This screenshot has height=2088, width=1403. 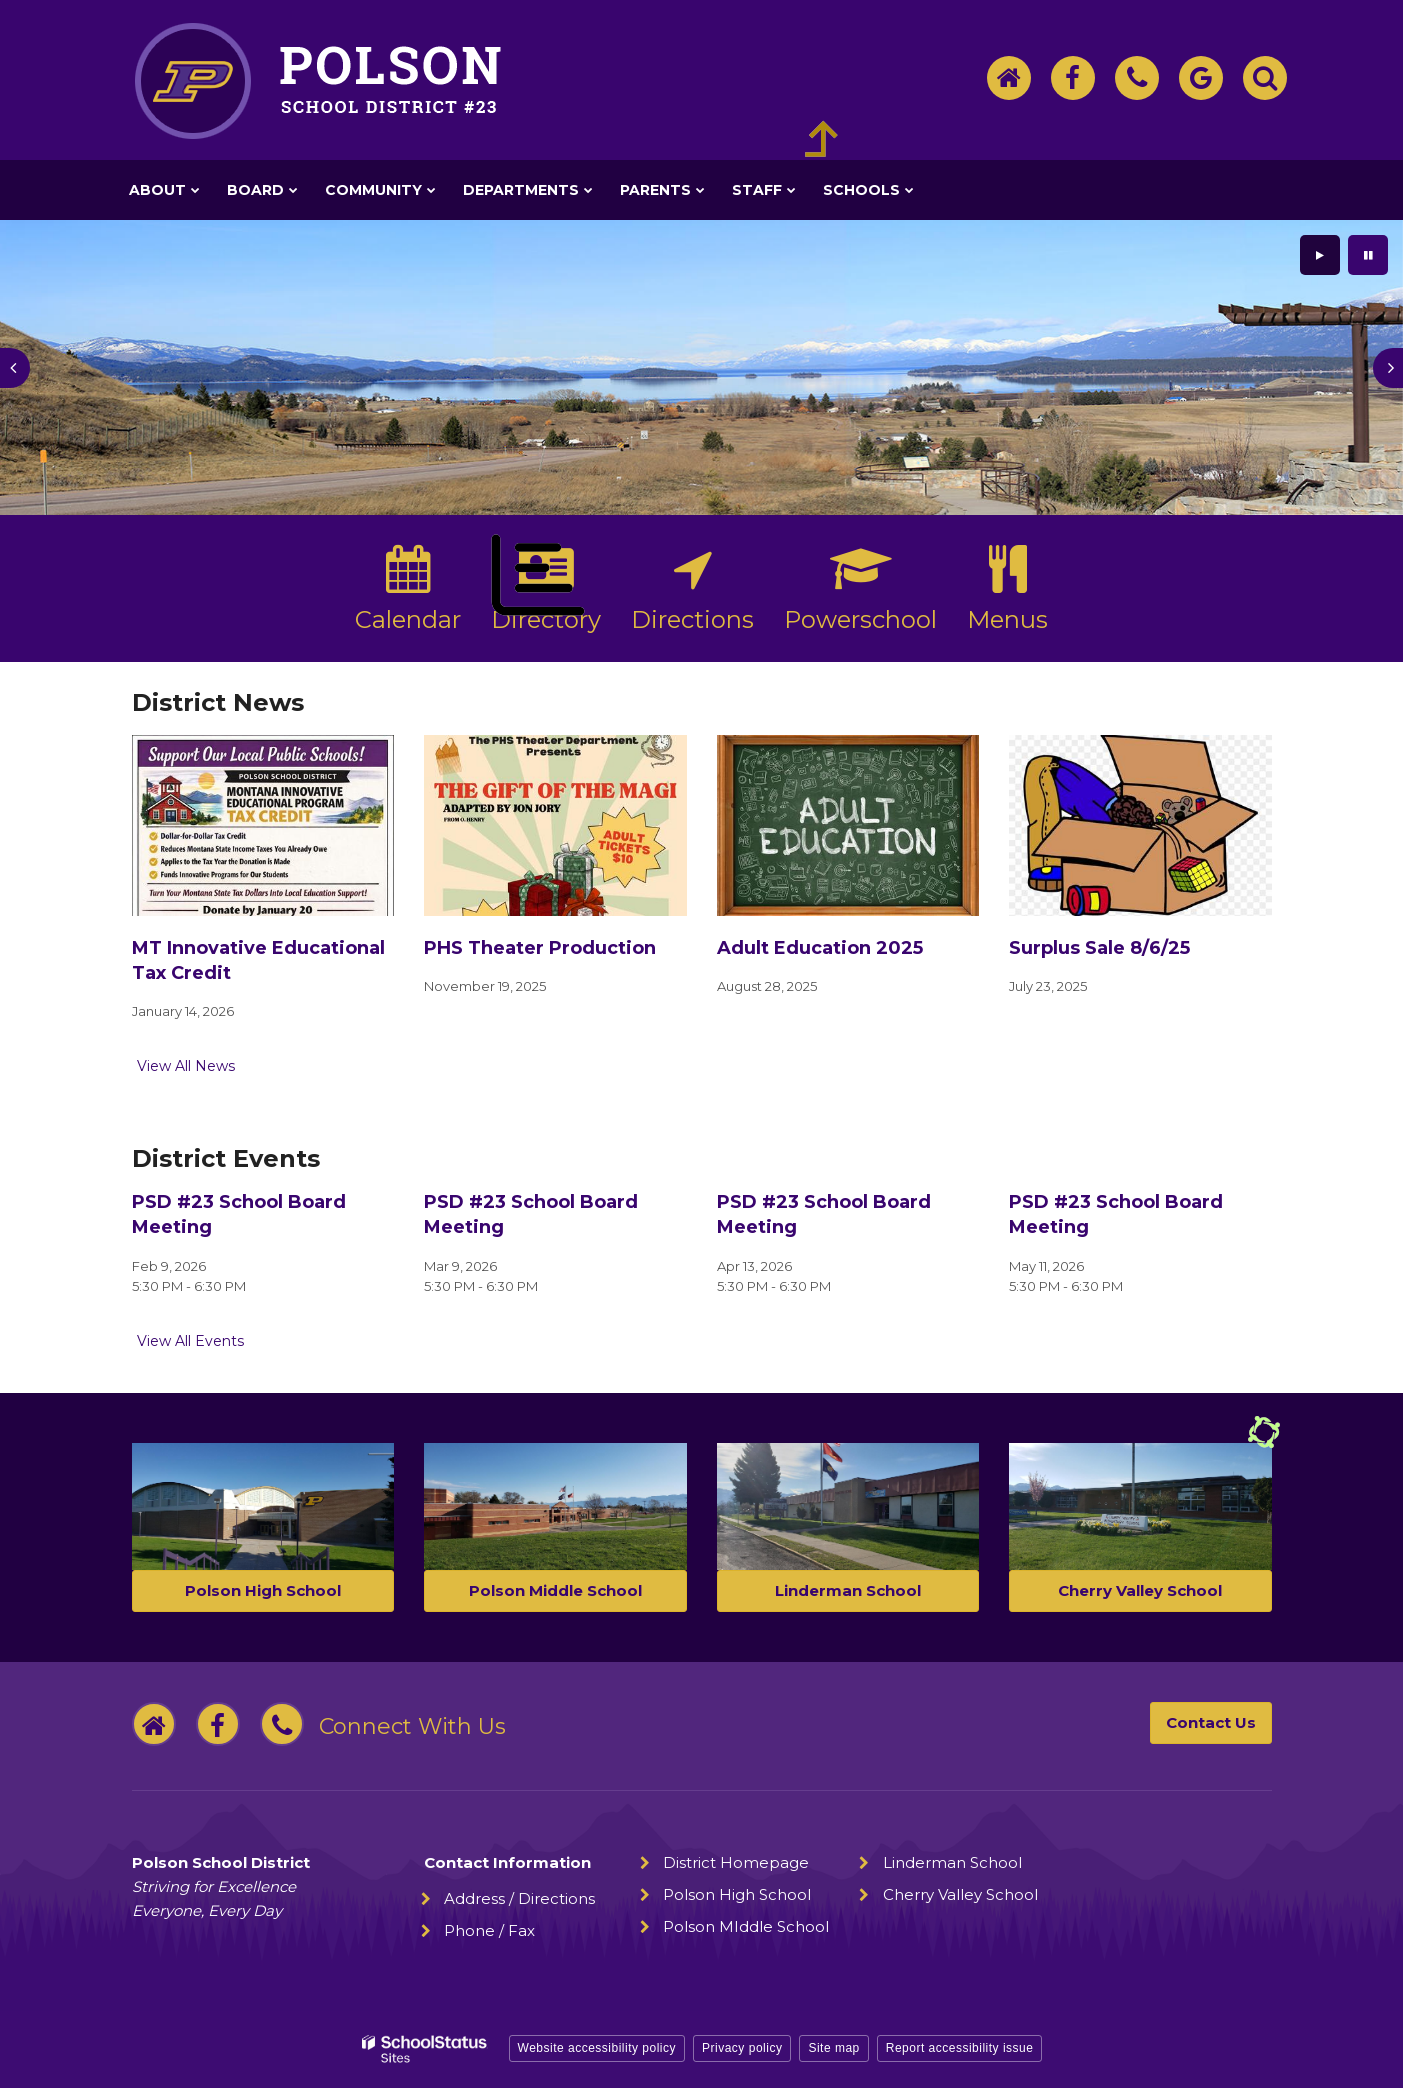 I want to click on hornbill brand logo, so click(x=1264, y=1432).